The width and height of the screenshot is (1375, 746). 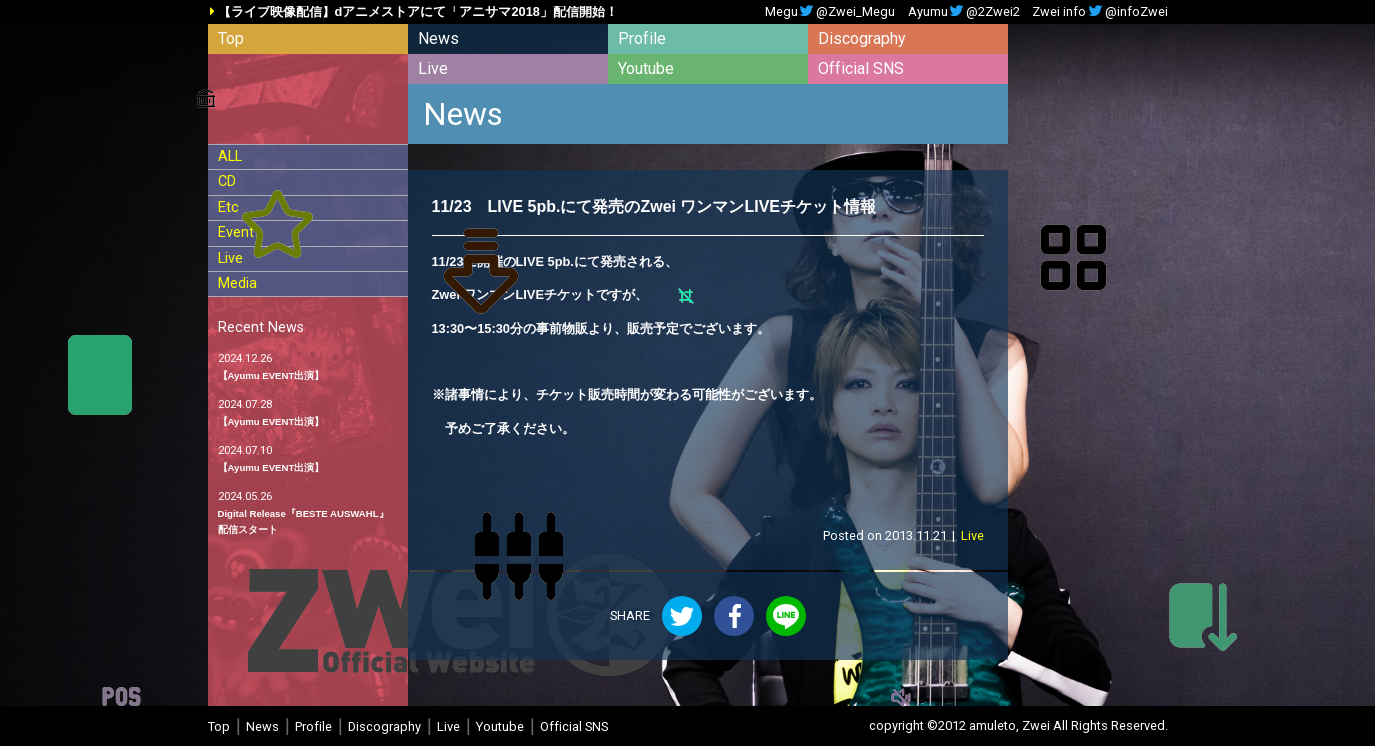 What do you see at coordinates (519, 556) in the screenshot?
I see `configure audio/video input settings` at bounding box center [519, 556].